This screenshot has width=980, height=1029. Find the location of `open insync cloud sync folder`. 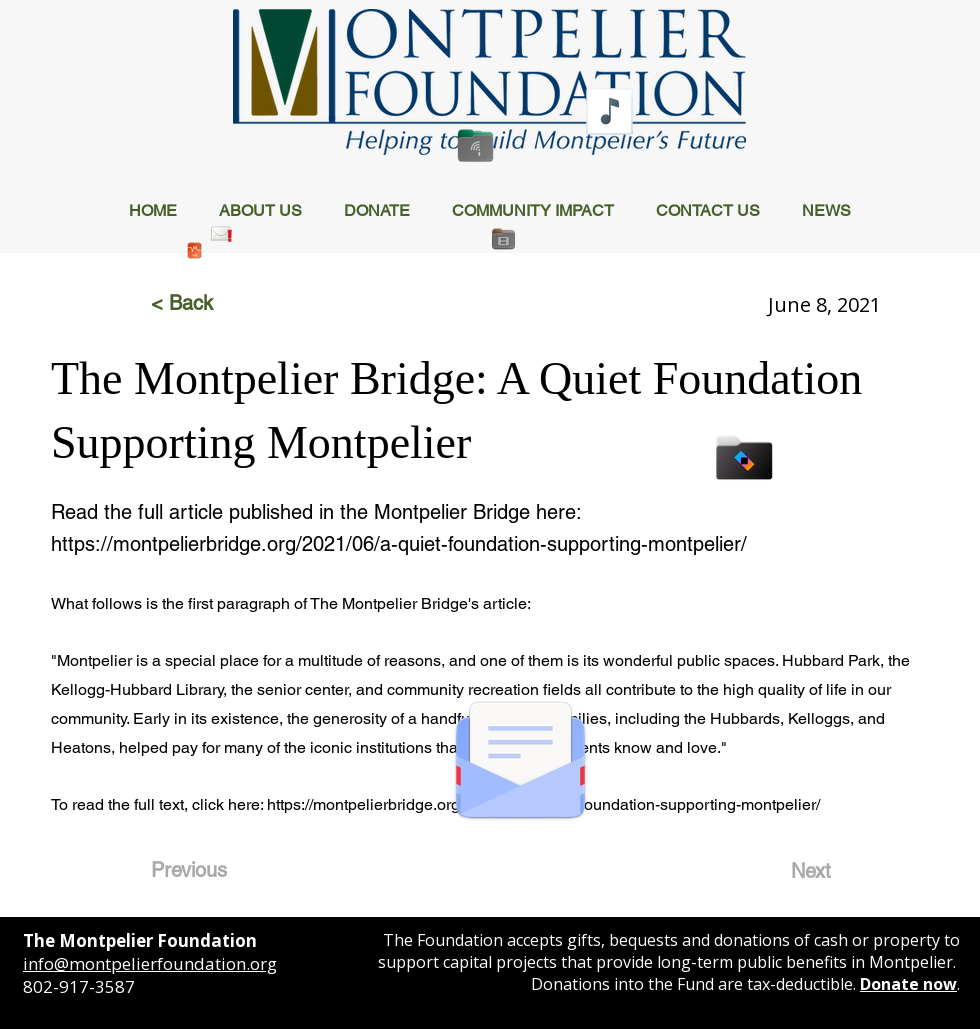

open insync cloud sync folder is located at coordinates (475, 145).